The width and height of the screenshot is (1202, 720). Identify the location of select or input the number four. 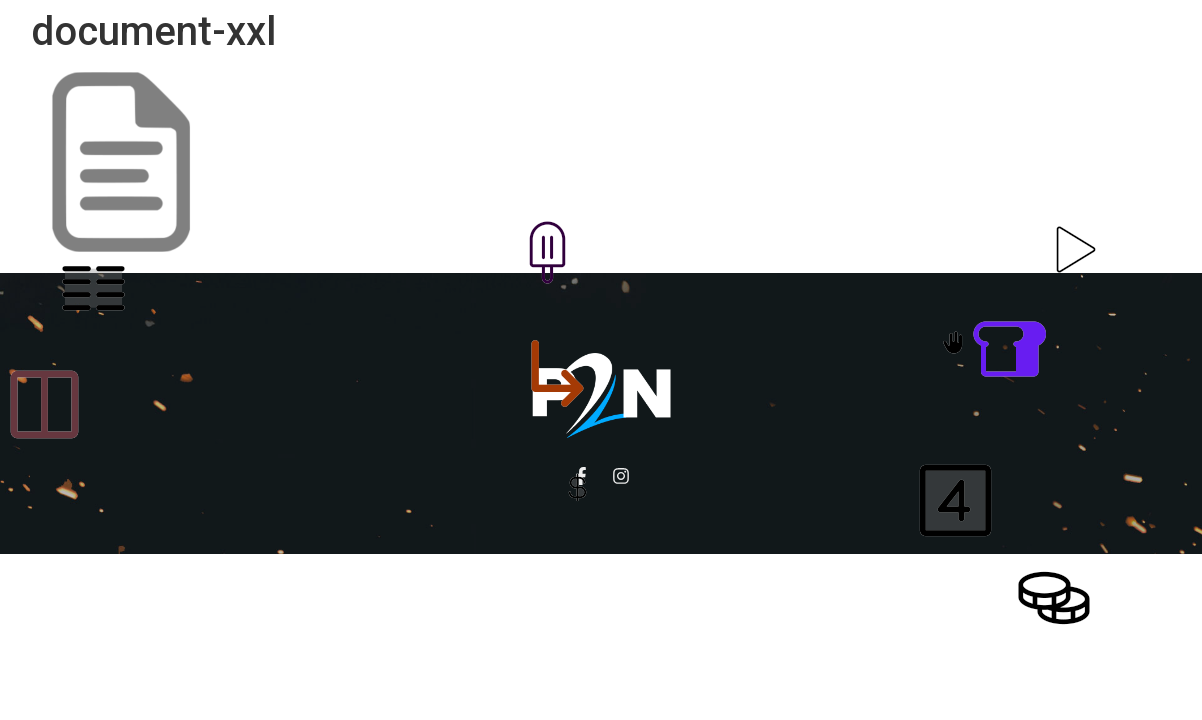
(955, 500).